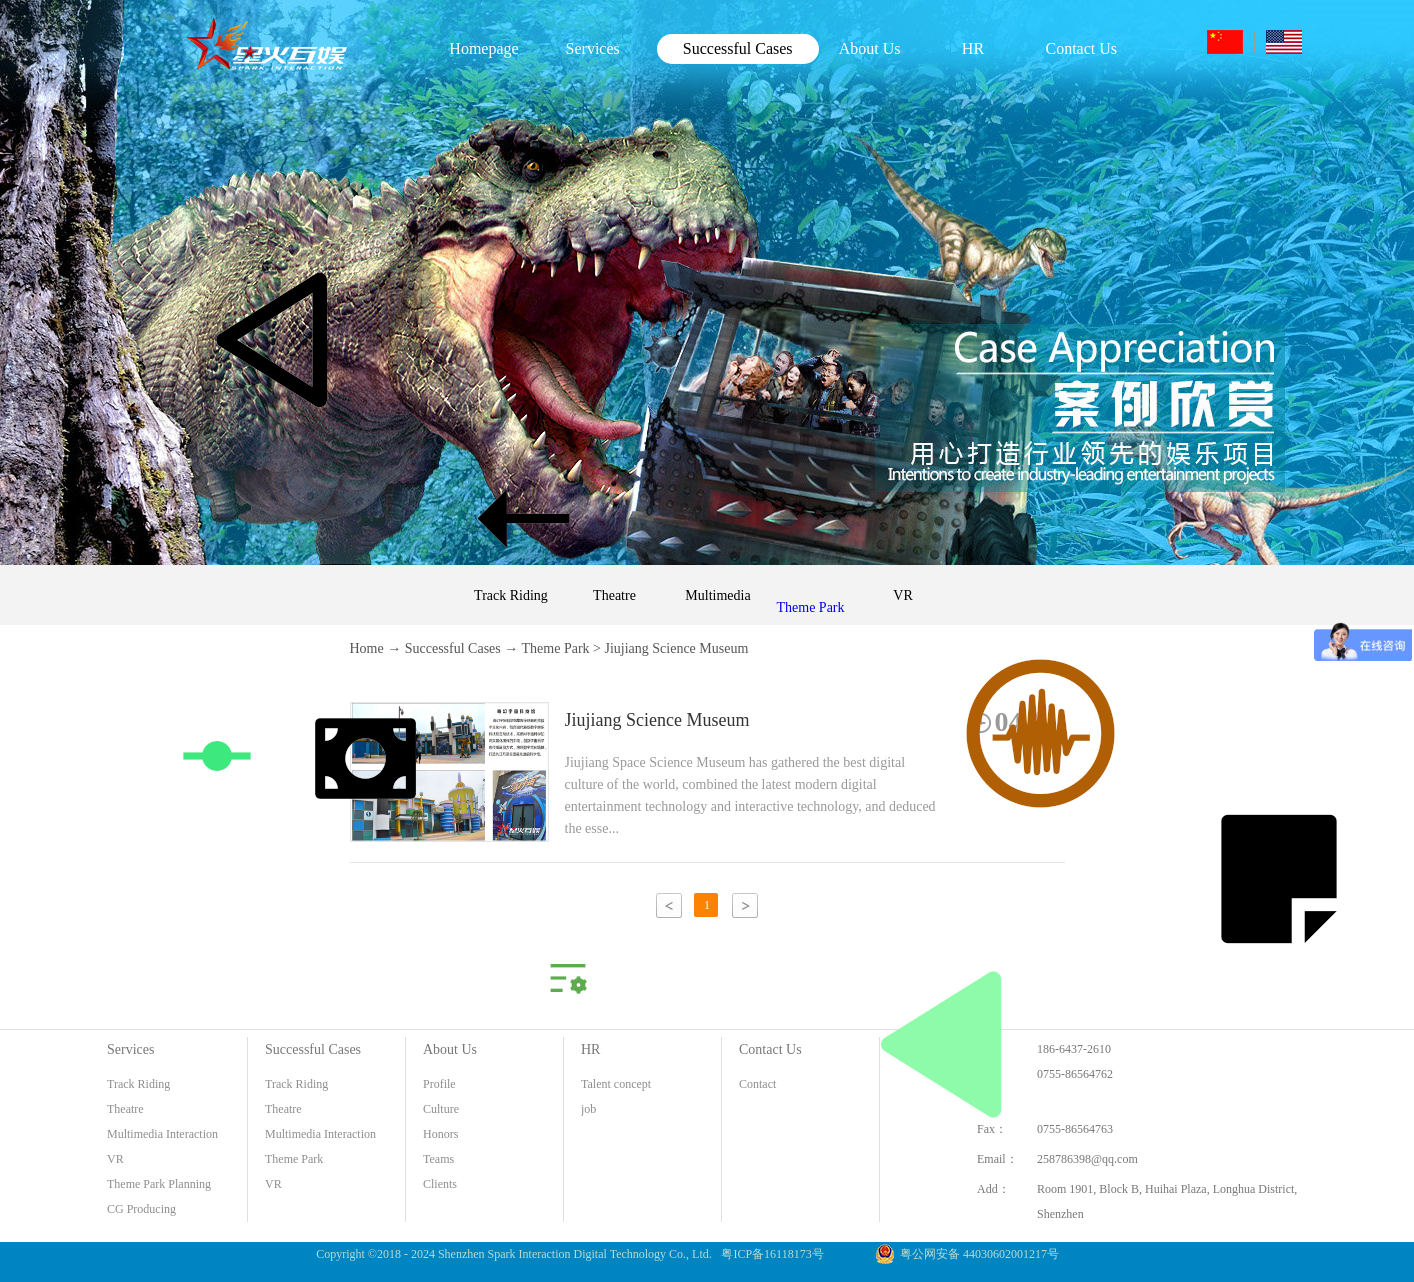  What do you see at coordinates (283, 340) in the screenshot?
I see `play media in reverse` at bounding box center [283, 340].